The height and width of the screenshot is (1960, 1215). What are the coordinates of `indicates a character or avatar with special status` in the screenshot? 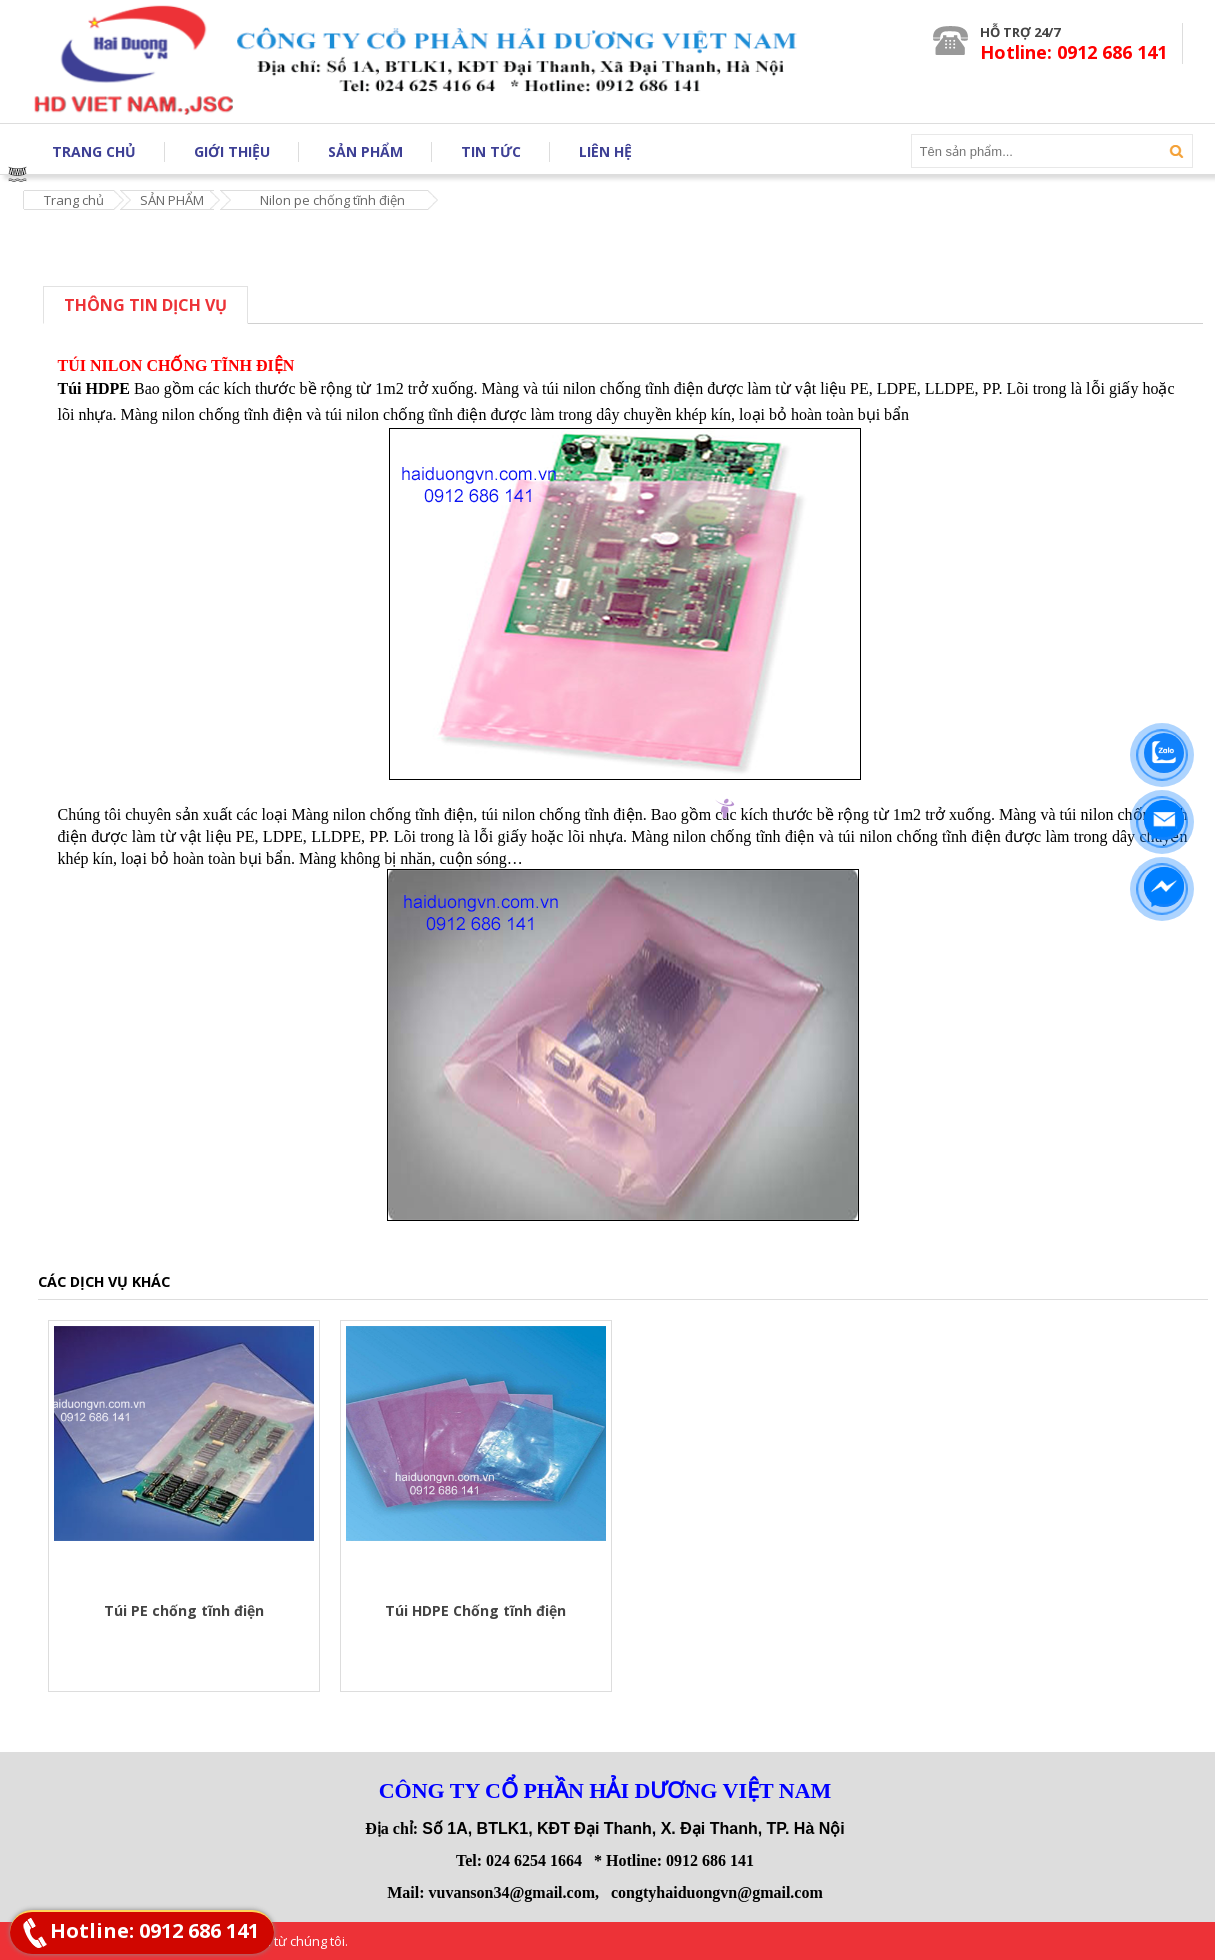 It's located at (724, 808).